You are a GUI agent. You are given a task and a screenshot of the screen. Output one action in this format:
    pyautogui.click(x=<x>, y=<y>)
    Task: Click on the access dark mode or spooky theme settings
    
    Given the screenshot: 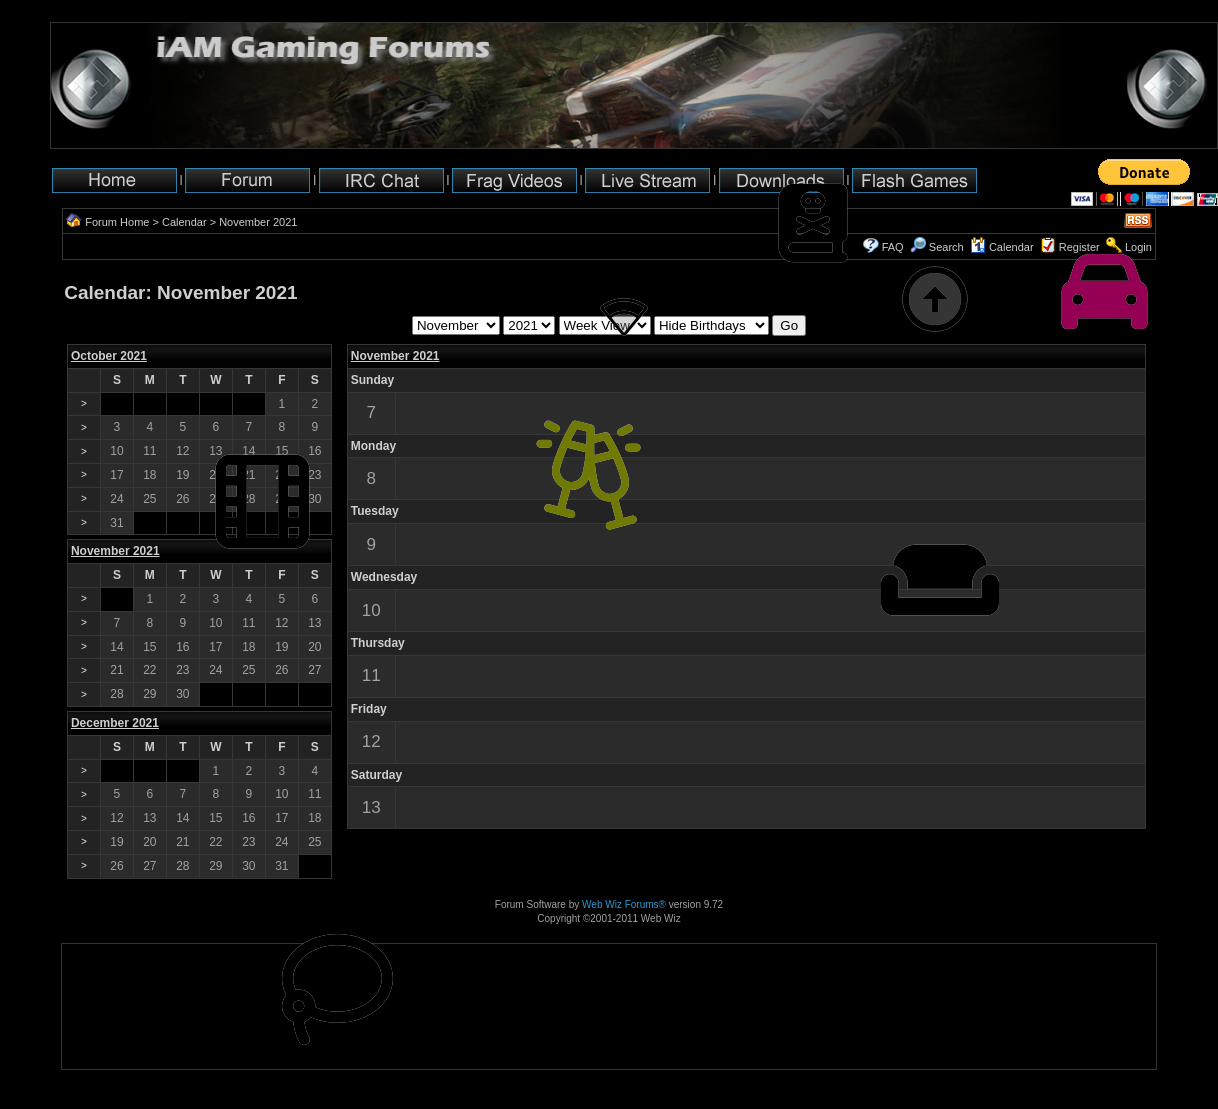 What is the action you would take?
    pyautogui.click(x=813, y=223)
    